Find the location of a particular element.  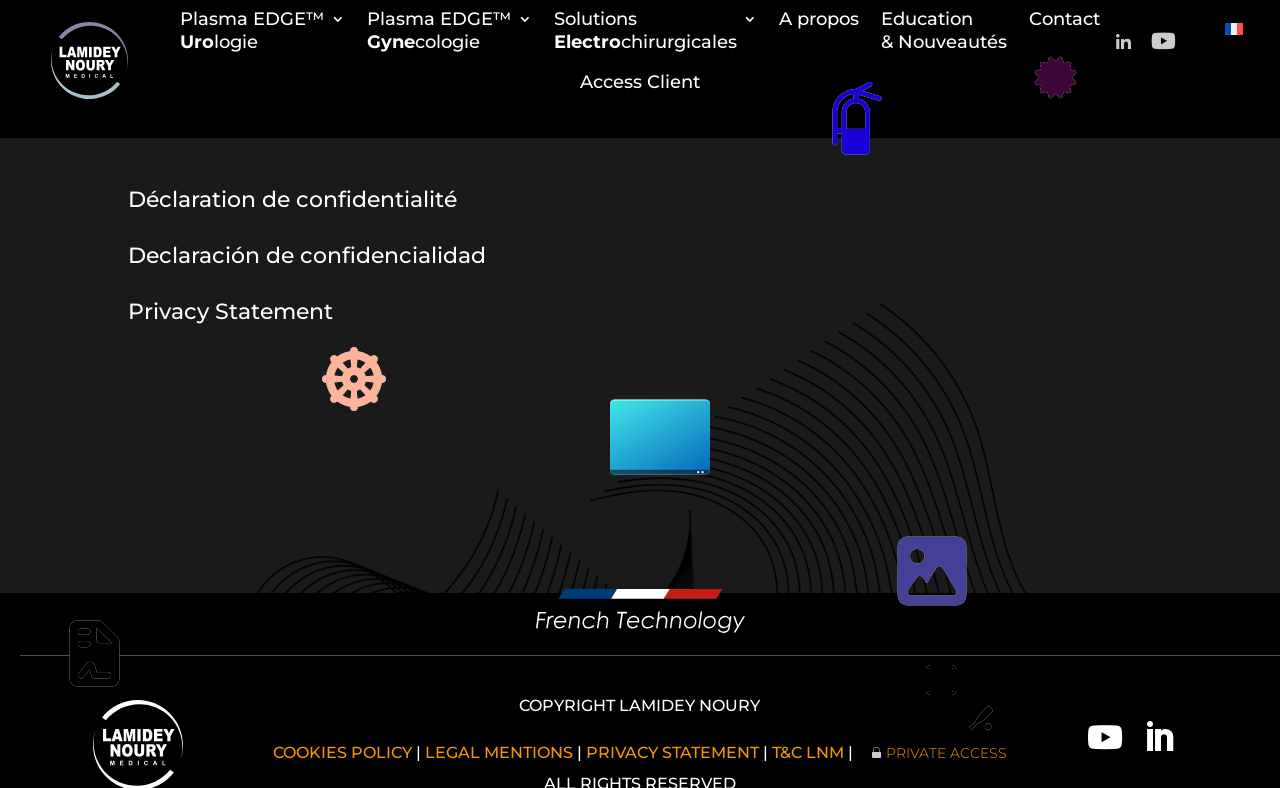

navigate to buddhism or dharma-related content is located at coordinates (354, 379).